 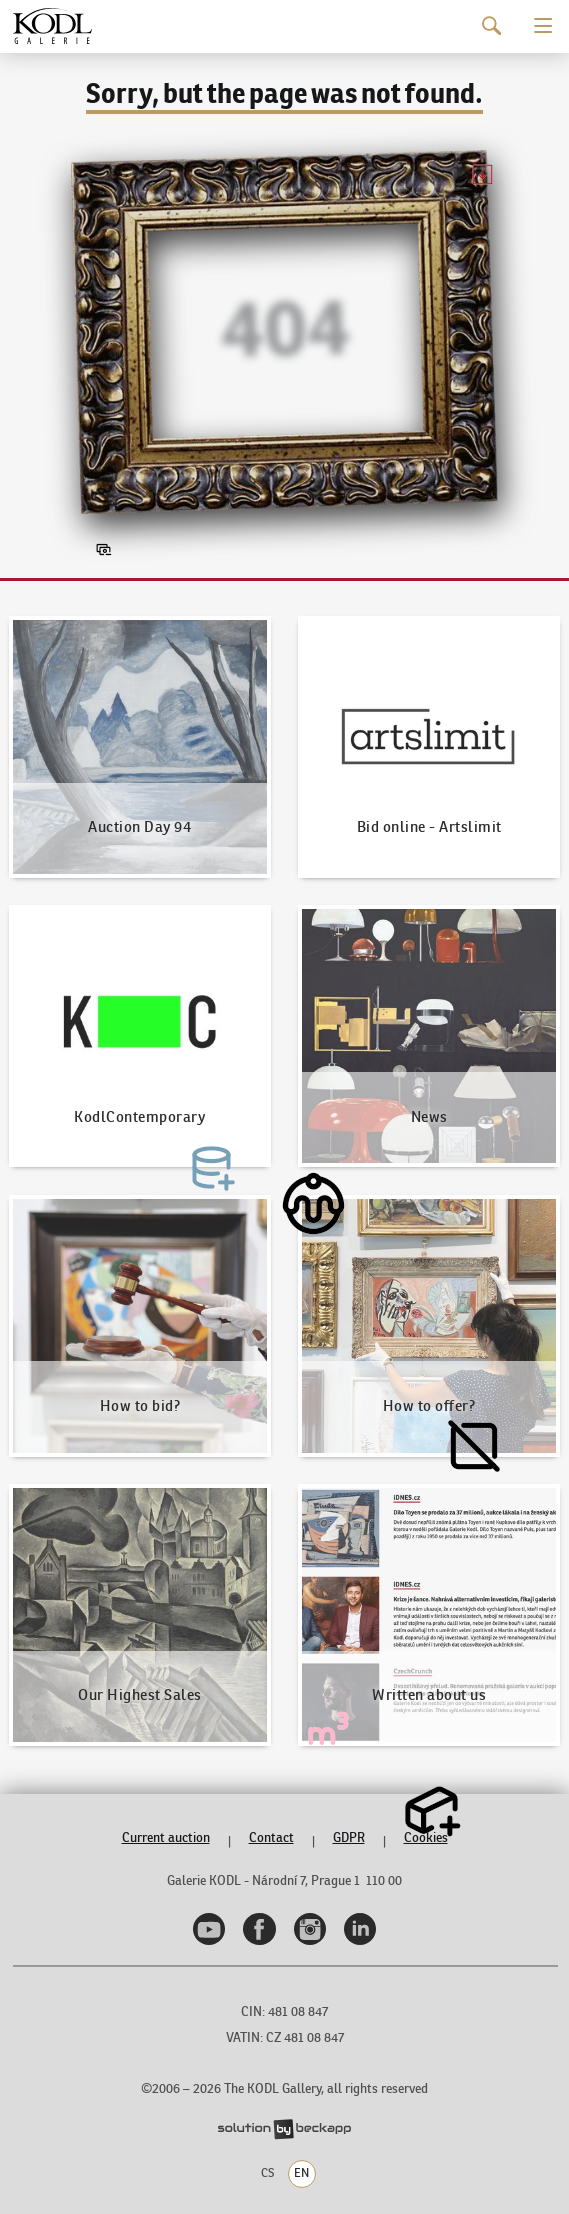 What do you see at coordinates (211, 1167) in the screenshot?
I see `add a new database` at bounding box center [211, 1167].